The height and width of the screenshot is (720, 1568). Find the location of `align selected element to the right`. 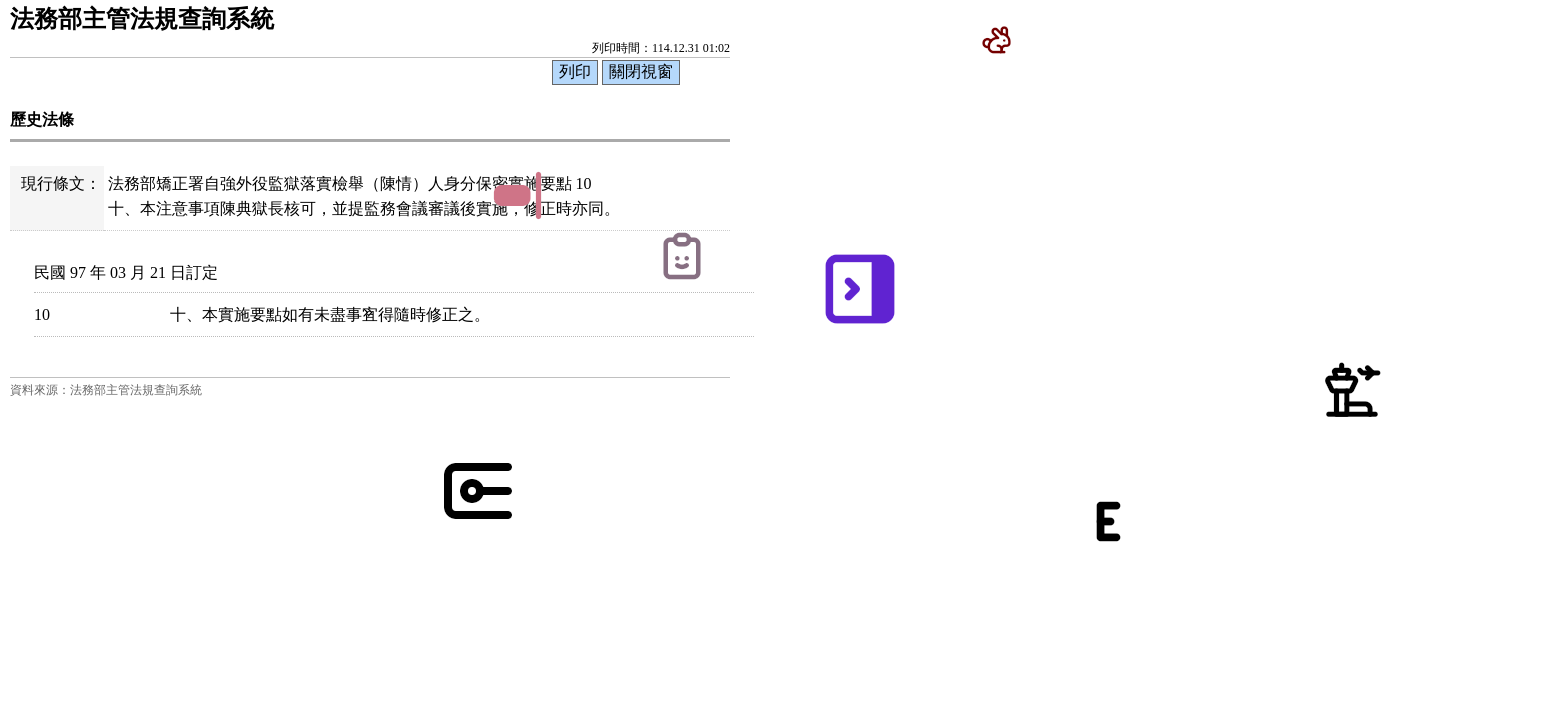

align selected element to the right is located at coordinates (517, 195).